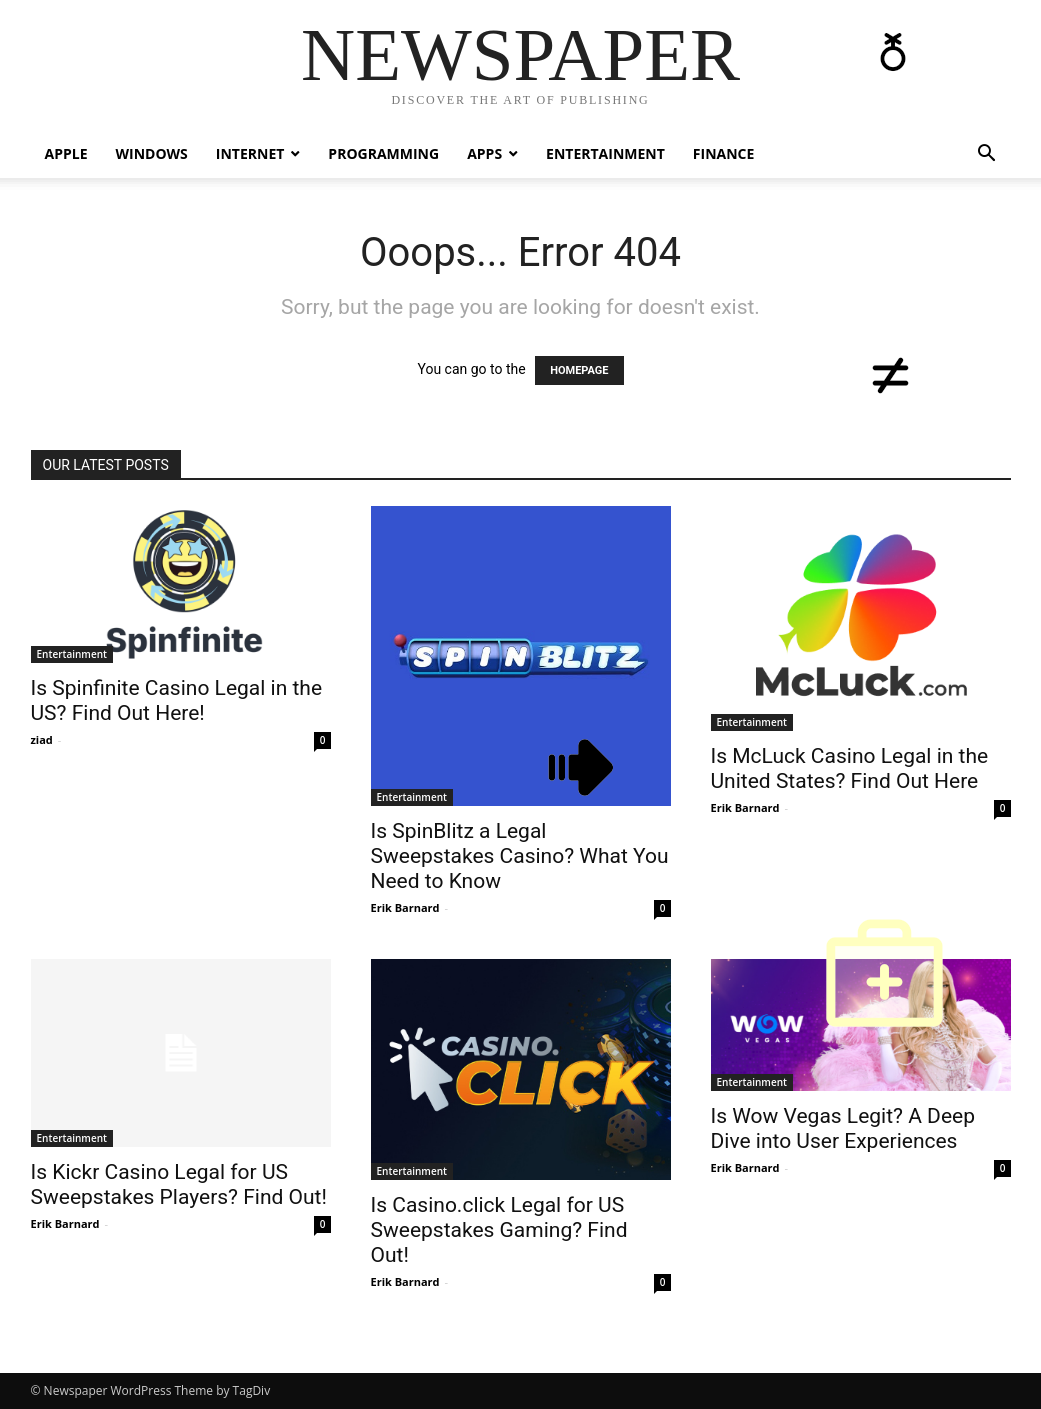 This screenshot has width=1041, height=1409. I want to click on access medical or health resources, so click(884, 977).